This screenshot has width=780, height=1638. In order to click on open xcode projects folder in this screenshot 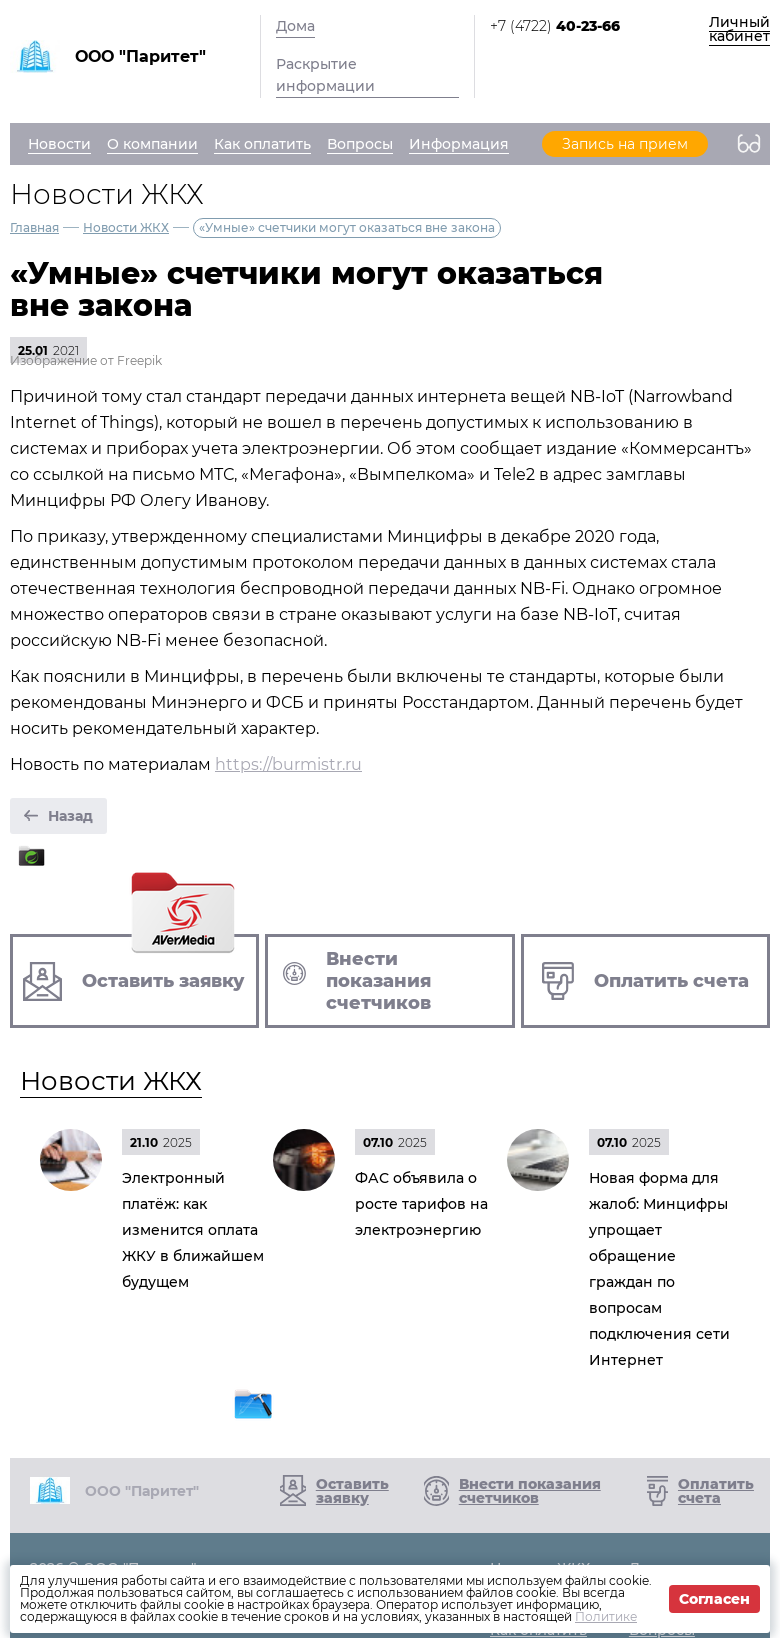, I will do `click(253, 1405)`.